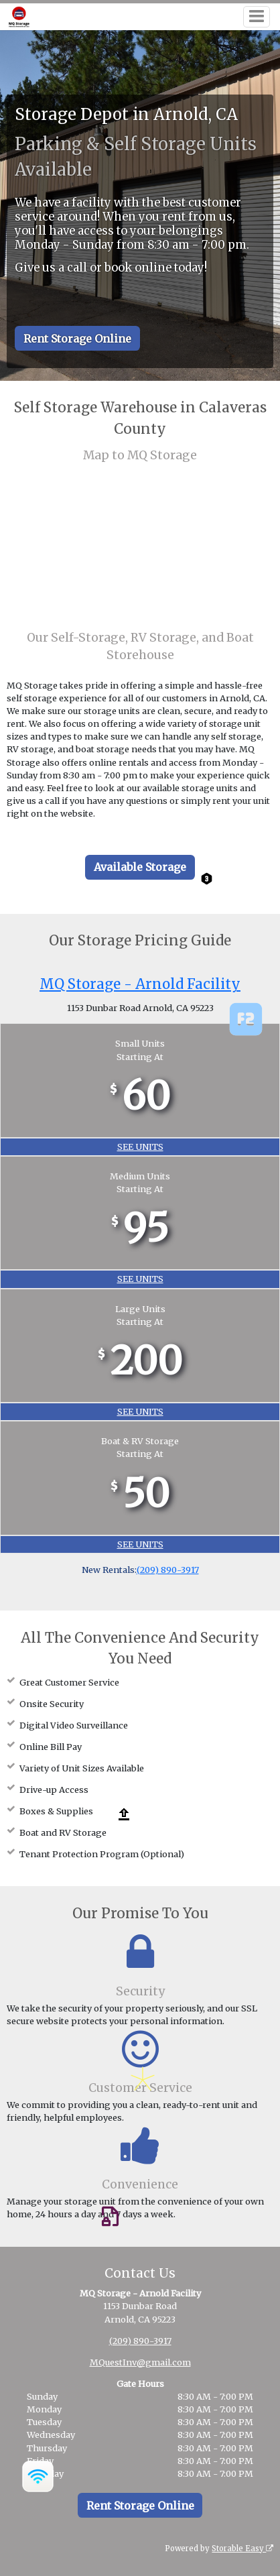 The height and width of the screenshot is (2576, 280). I want to click on a locked or protected file, so click(110, 2216).